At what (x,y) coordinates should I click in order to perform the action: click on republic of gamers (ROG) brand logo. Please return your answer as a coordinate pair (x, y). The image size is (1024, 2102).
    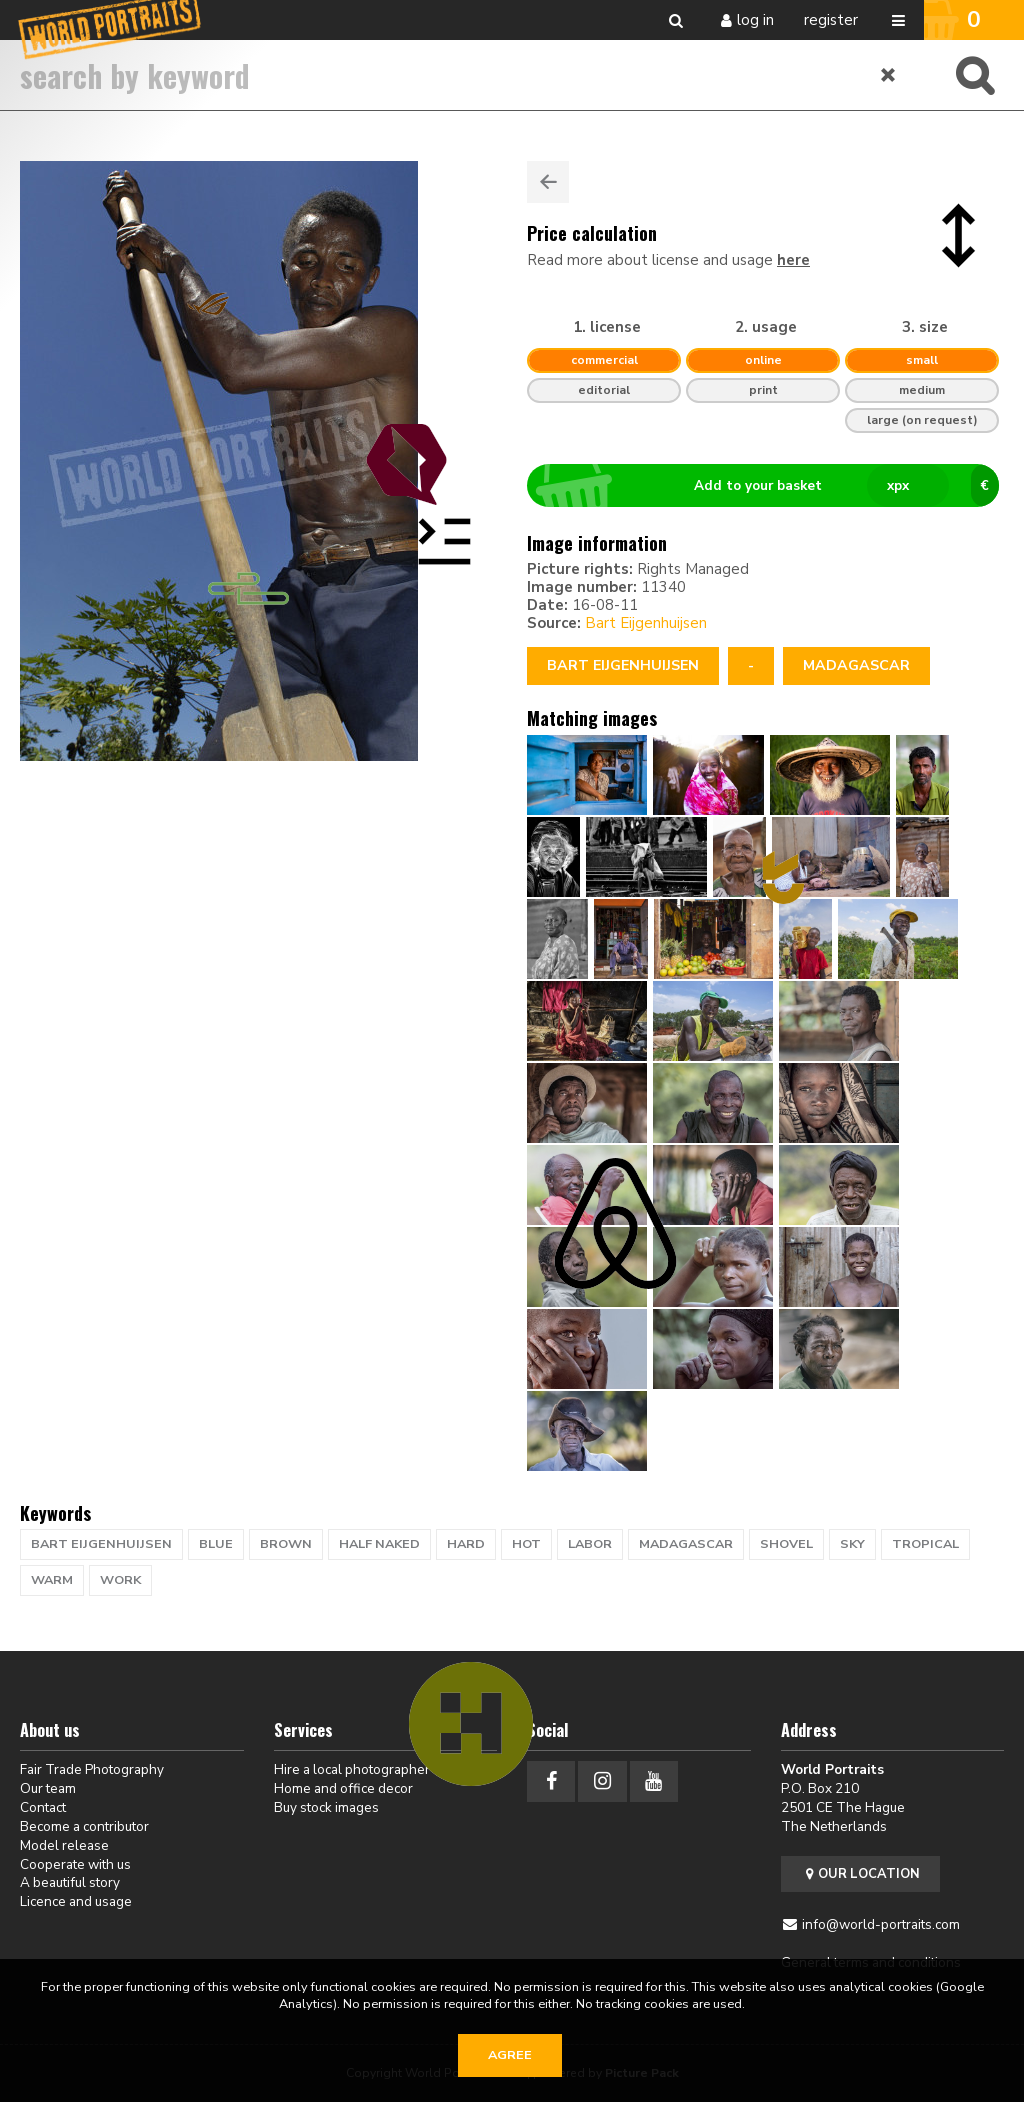
    Looking at the image, I should click on (208, 304).